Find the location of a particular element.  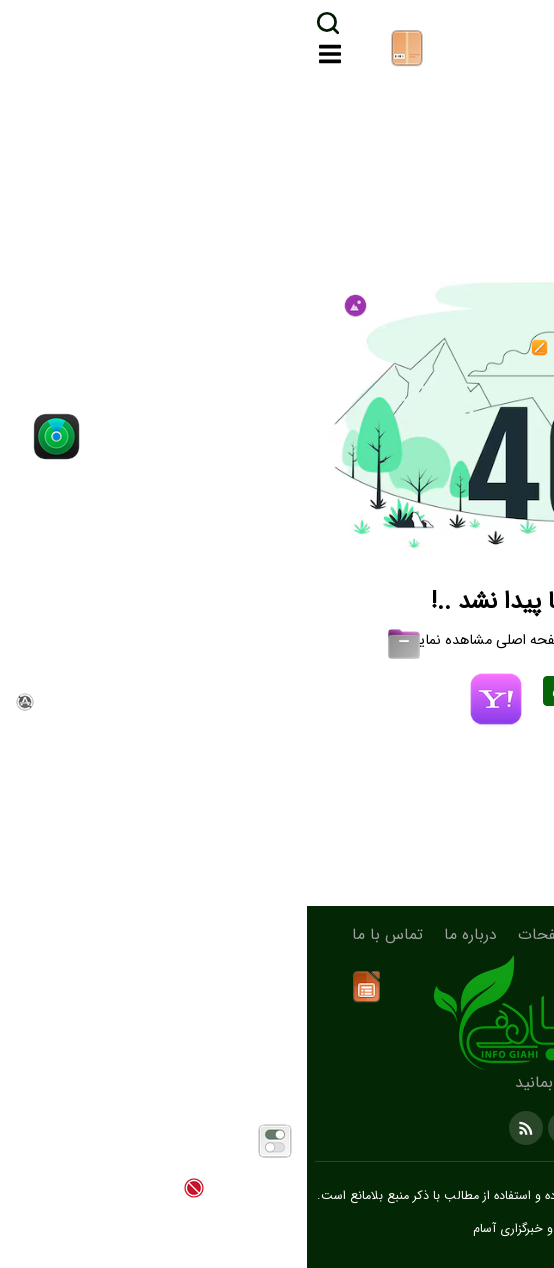

open system tweaks or customization settings is located at coordinates (275, 1141).